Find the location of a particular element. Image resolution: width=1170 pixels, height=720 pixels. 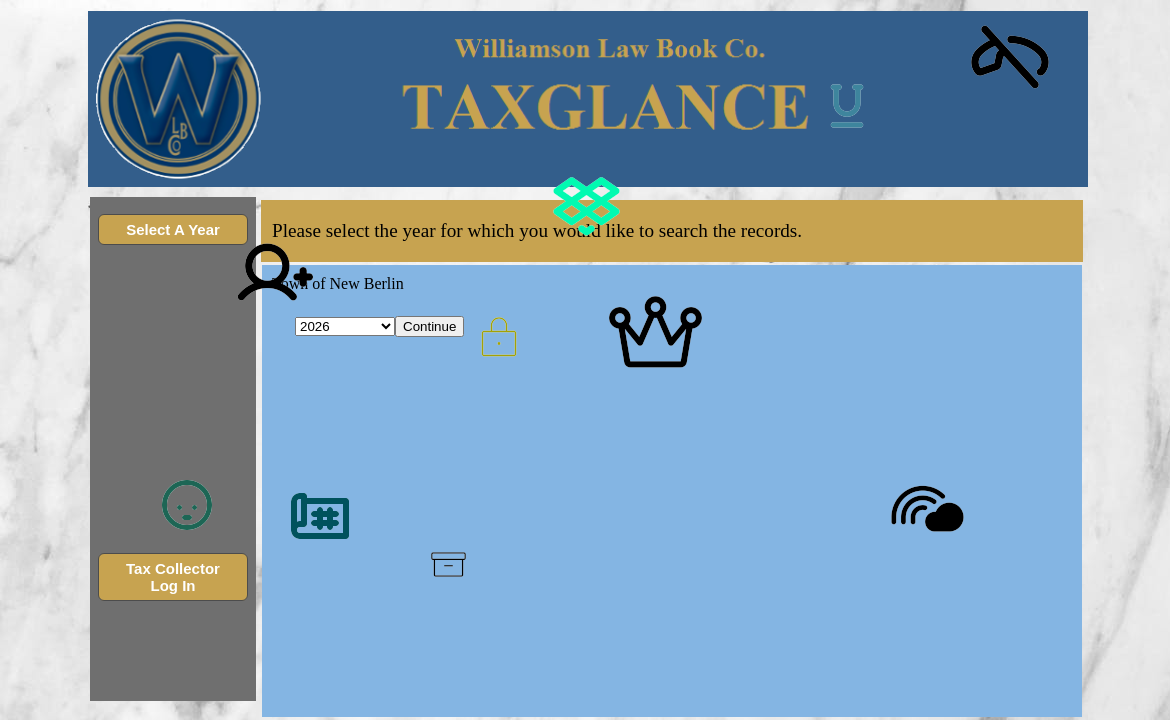

add a new user or contact is located at coordinates (273, 274).